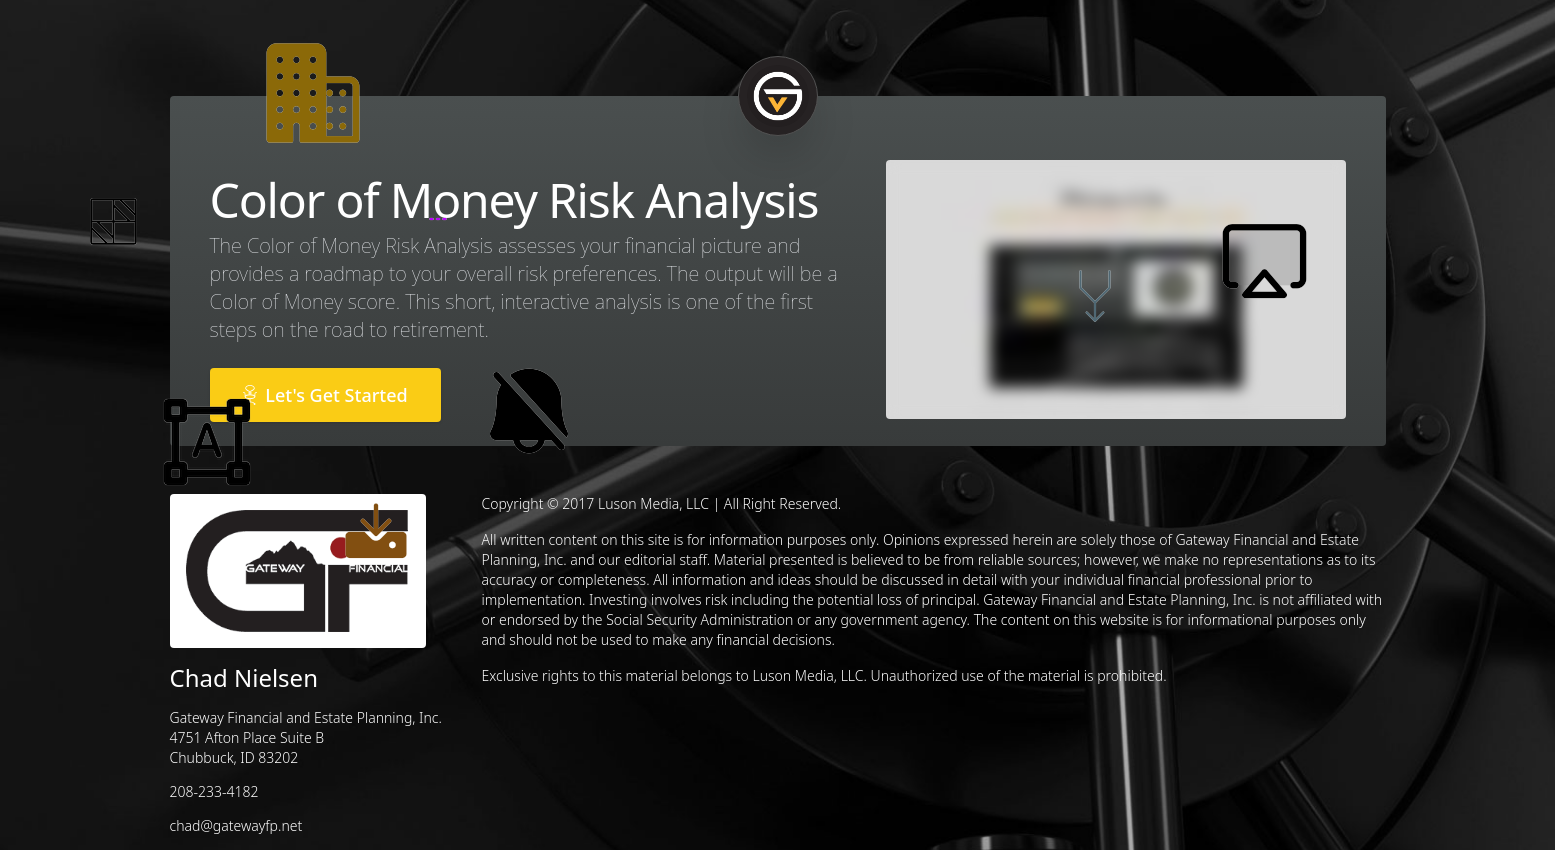 This screenshot has height=850, width=1555. What do you see at coordinates (313, 93) in the screenshot?
I see `view business or company information` at bounding box center [313, 93].